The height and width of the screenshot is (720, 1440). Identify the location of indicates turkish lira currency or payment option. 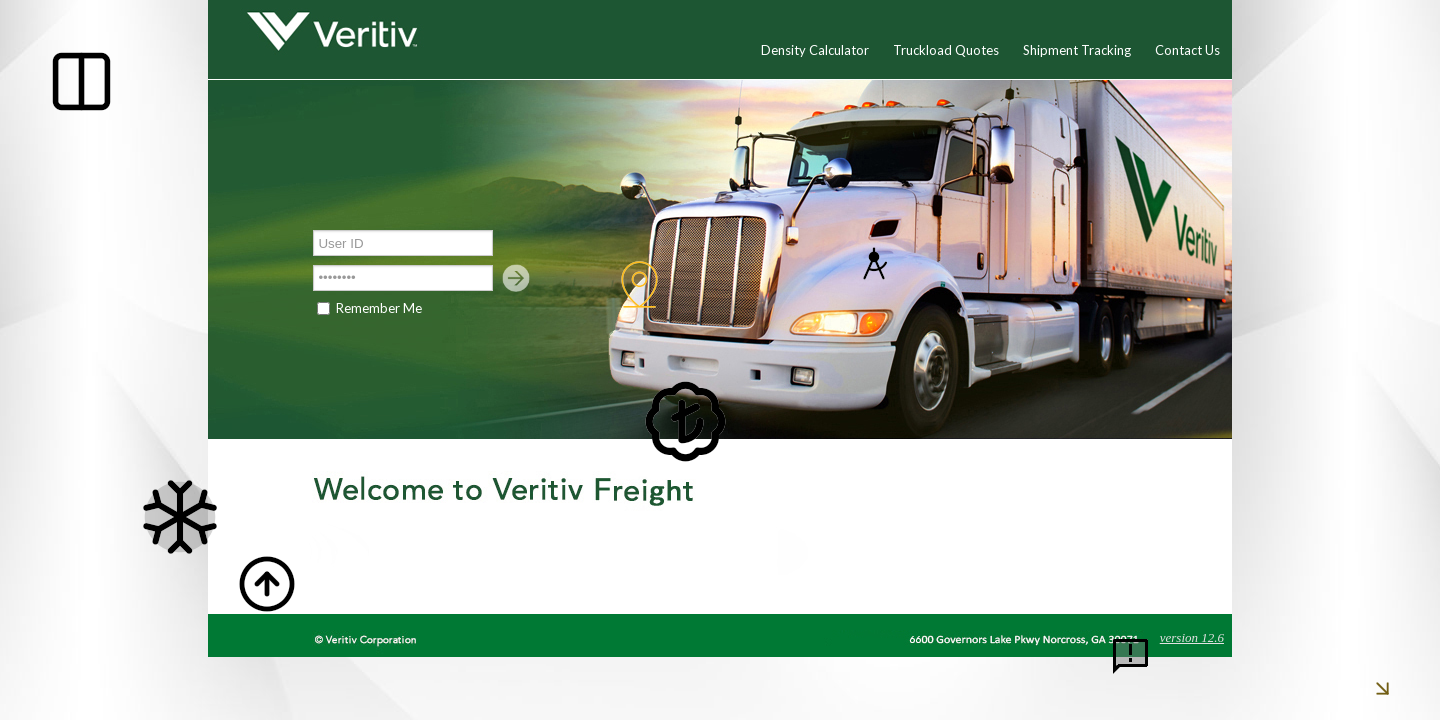
(685, 421).